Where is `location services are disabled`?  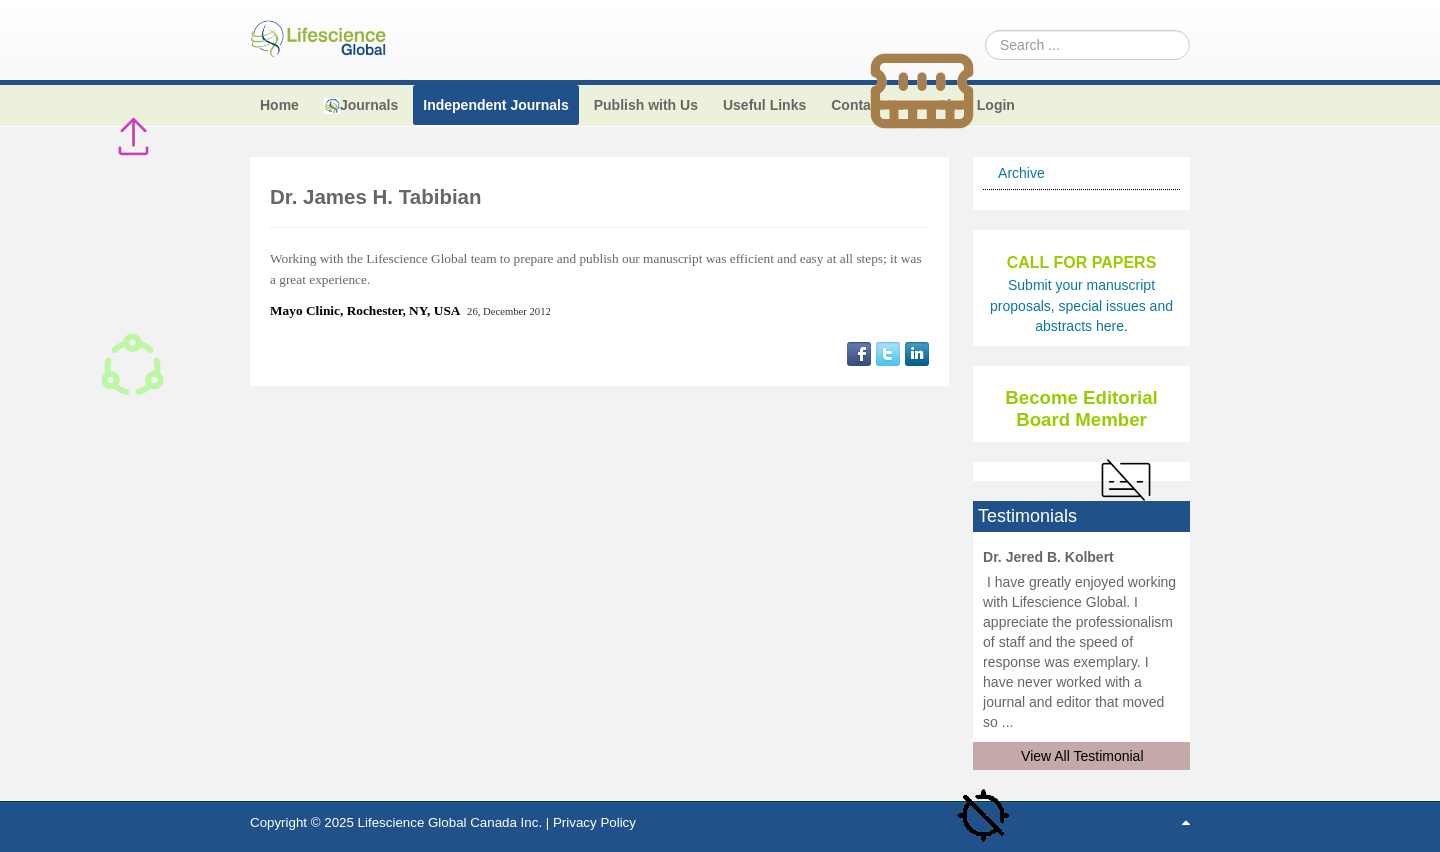 location services are disabled is located at coordinates (983, 815).